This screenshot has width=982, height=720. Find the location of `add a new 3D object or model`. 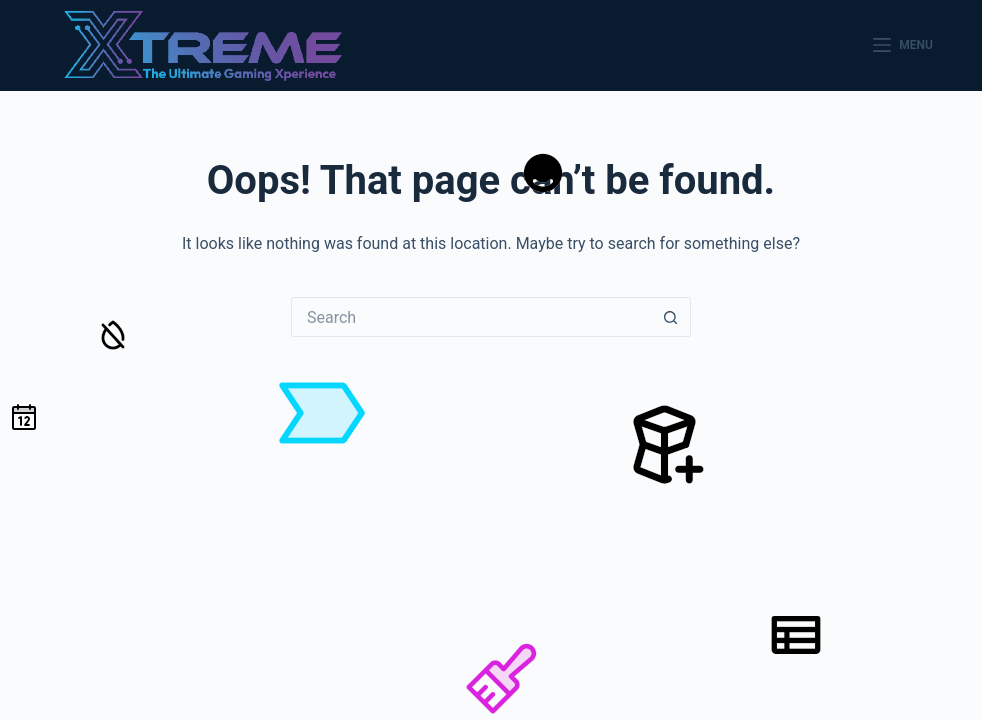

add a new 3D object or model is located at coordinates (664, 444).